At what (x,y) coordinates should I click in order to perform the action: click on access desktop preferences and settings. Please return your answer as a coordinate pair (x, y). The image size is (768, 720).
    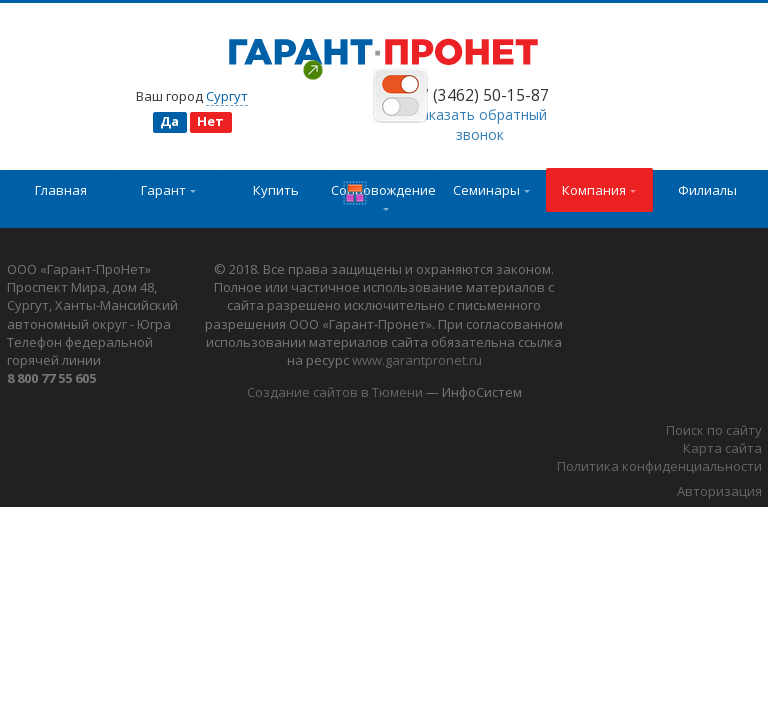
    Looking at the image, I should click on (400, 95).